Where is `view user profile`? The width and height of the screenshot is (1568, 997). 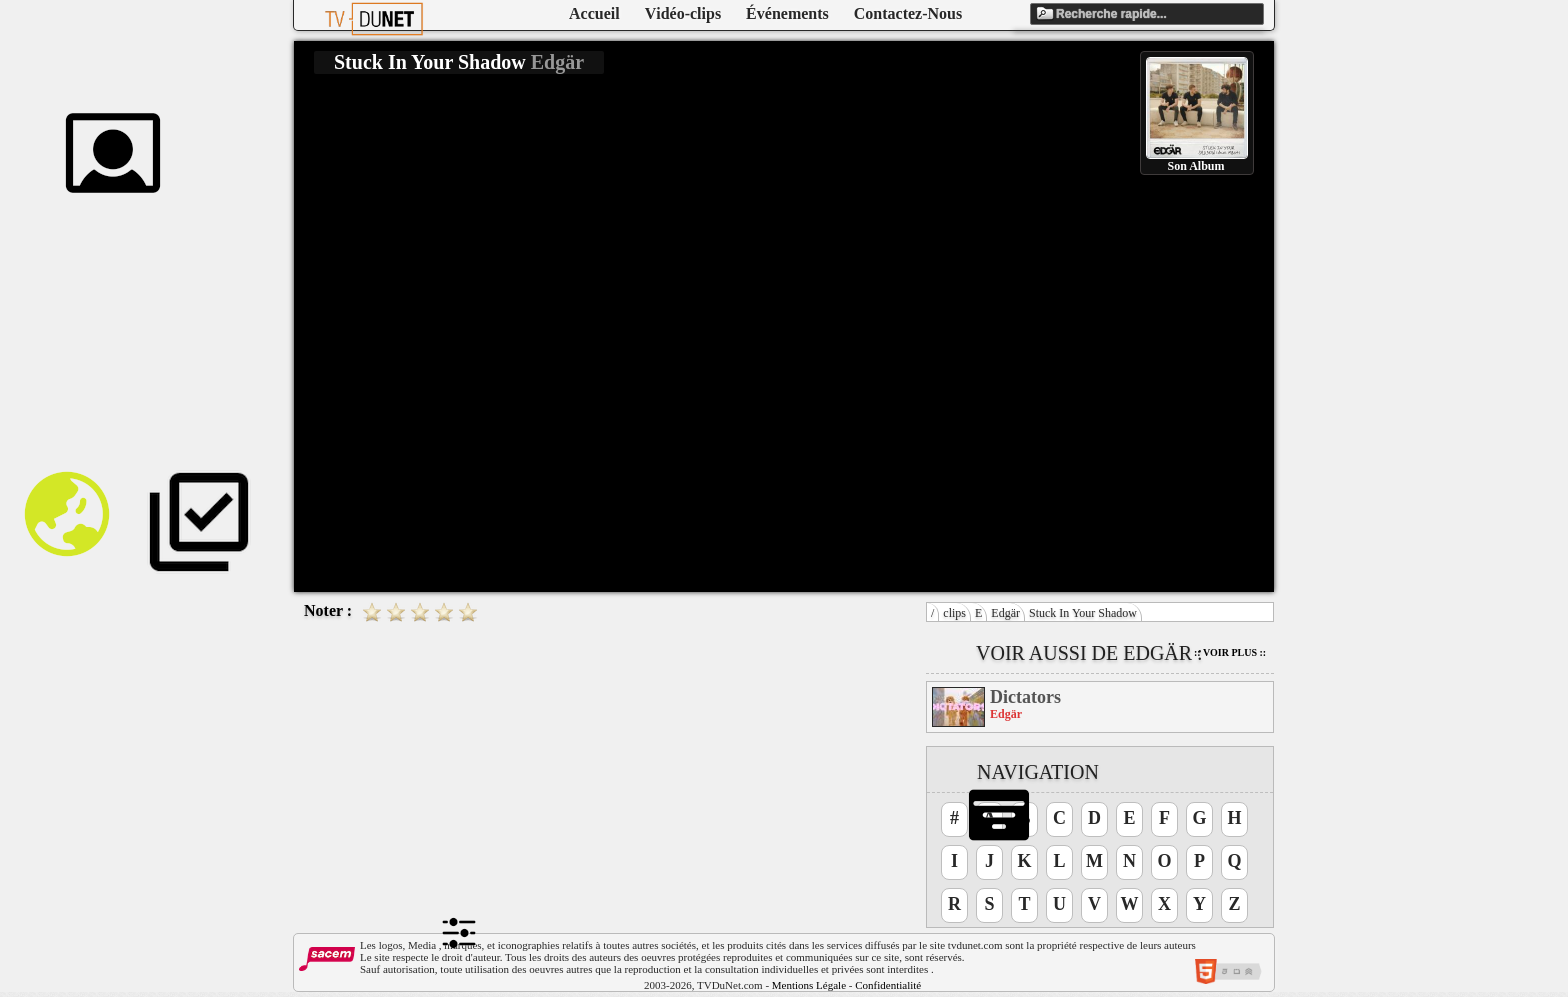 view user profile is located at coordinates (113, 153).